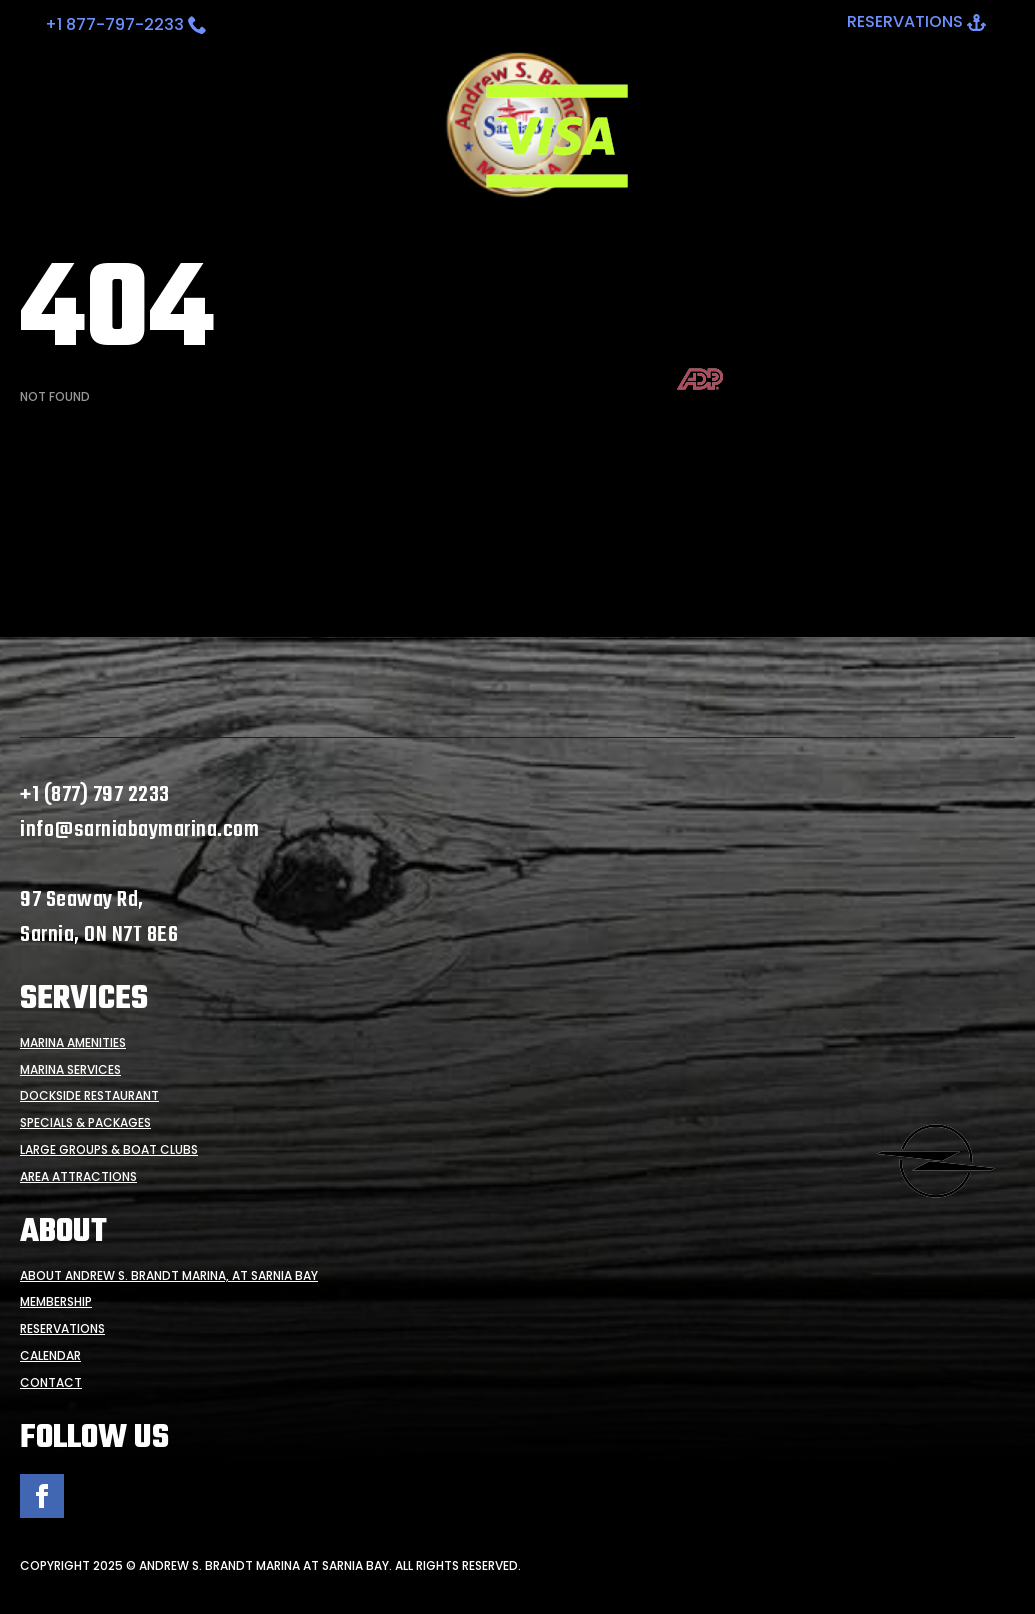 This screenshot has height=1614, width=1035. I want to click on access ADP payroll and HR services, so click(700, 379).